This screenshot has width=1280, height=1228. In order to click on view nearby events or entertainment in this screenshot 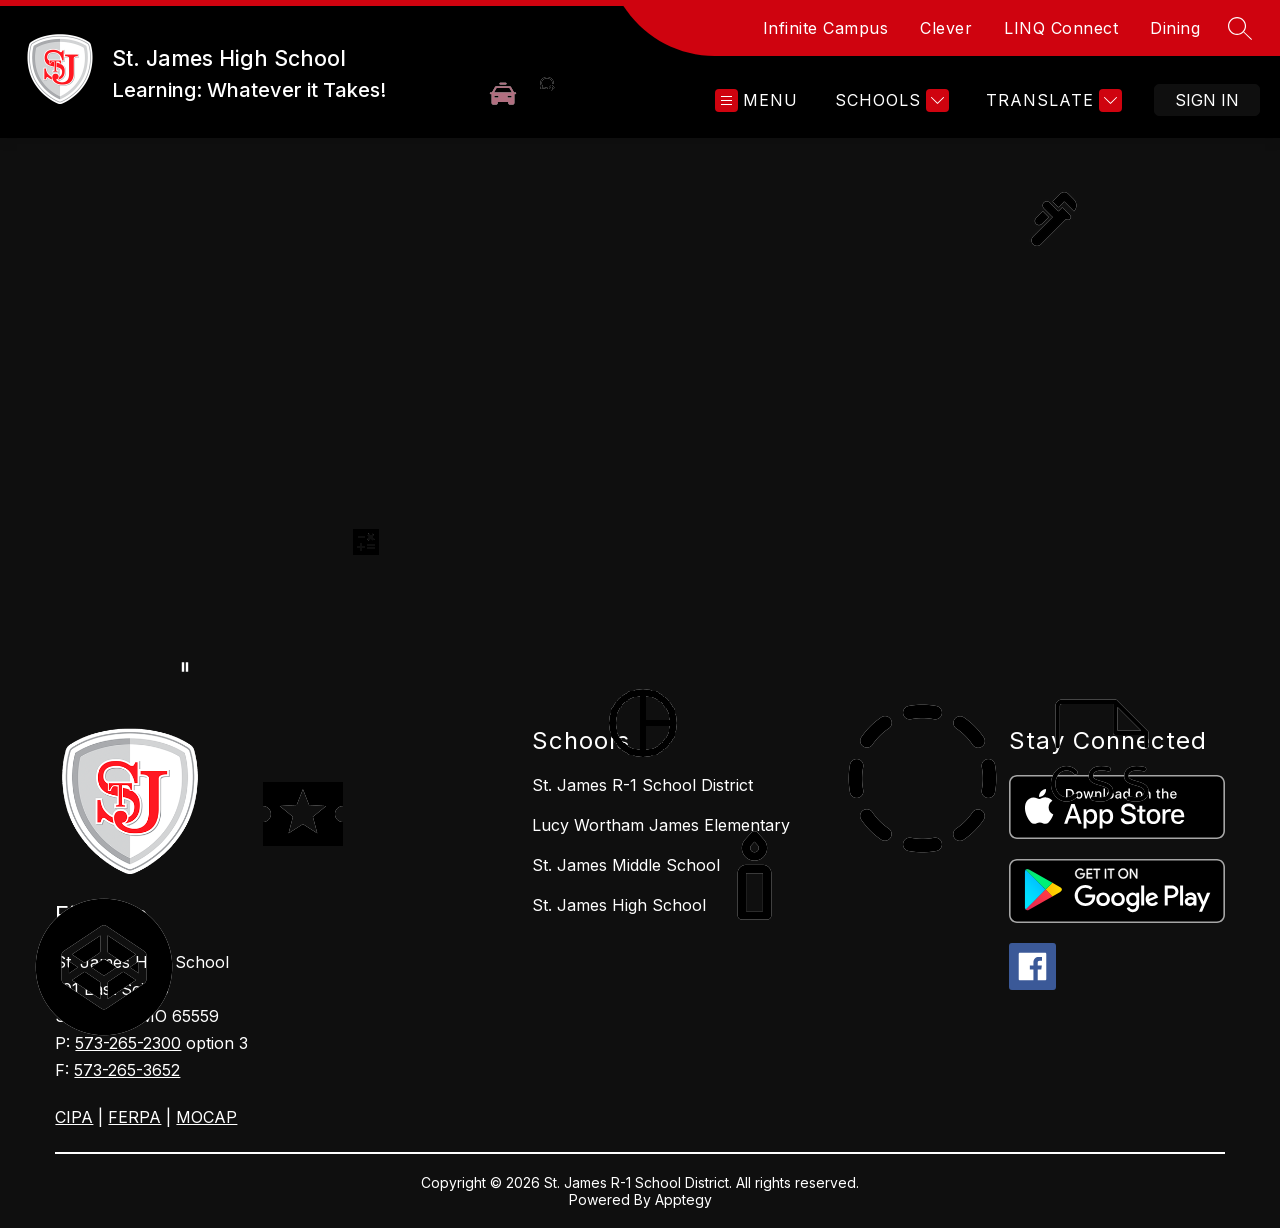, I will do `click(303, 814)`.